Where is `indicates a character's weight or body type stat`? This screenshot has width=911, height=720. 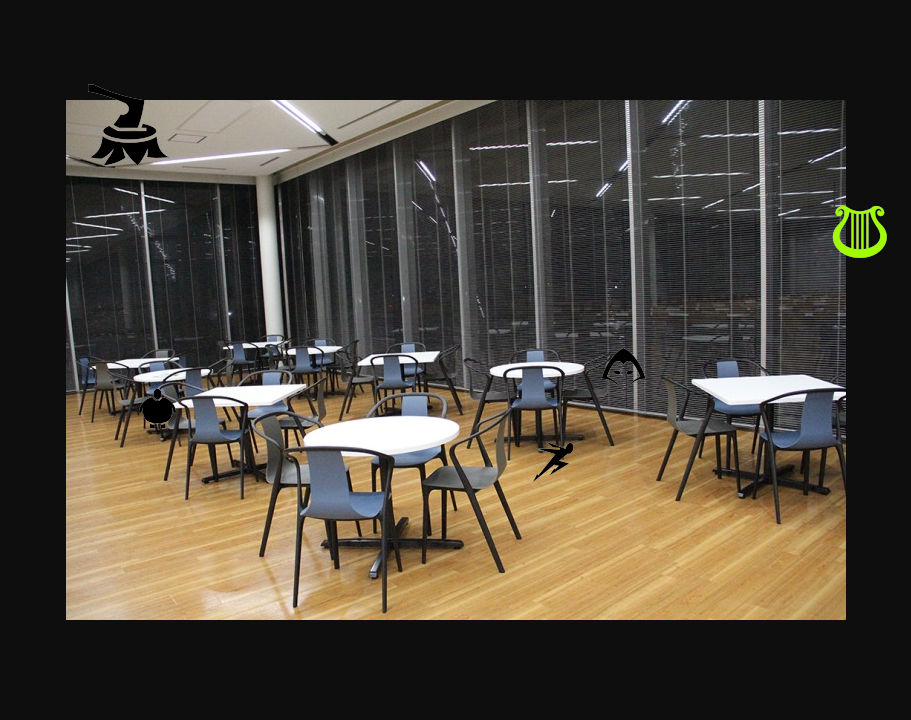 indicates a character's weight or body type stat is located at coordinates (157, 408).